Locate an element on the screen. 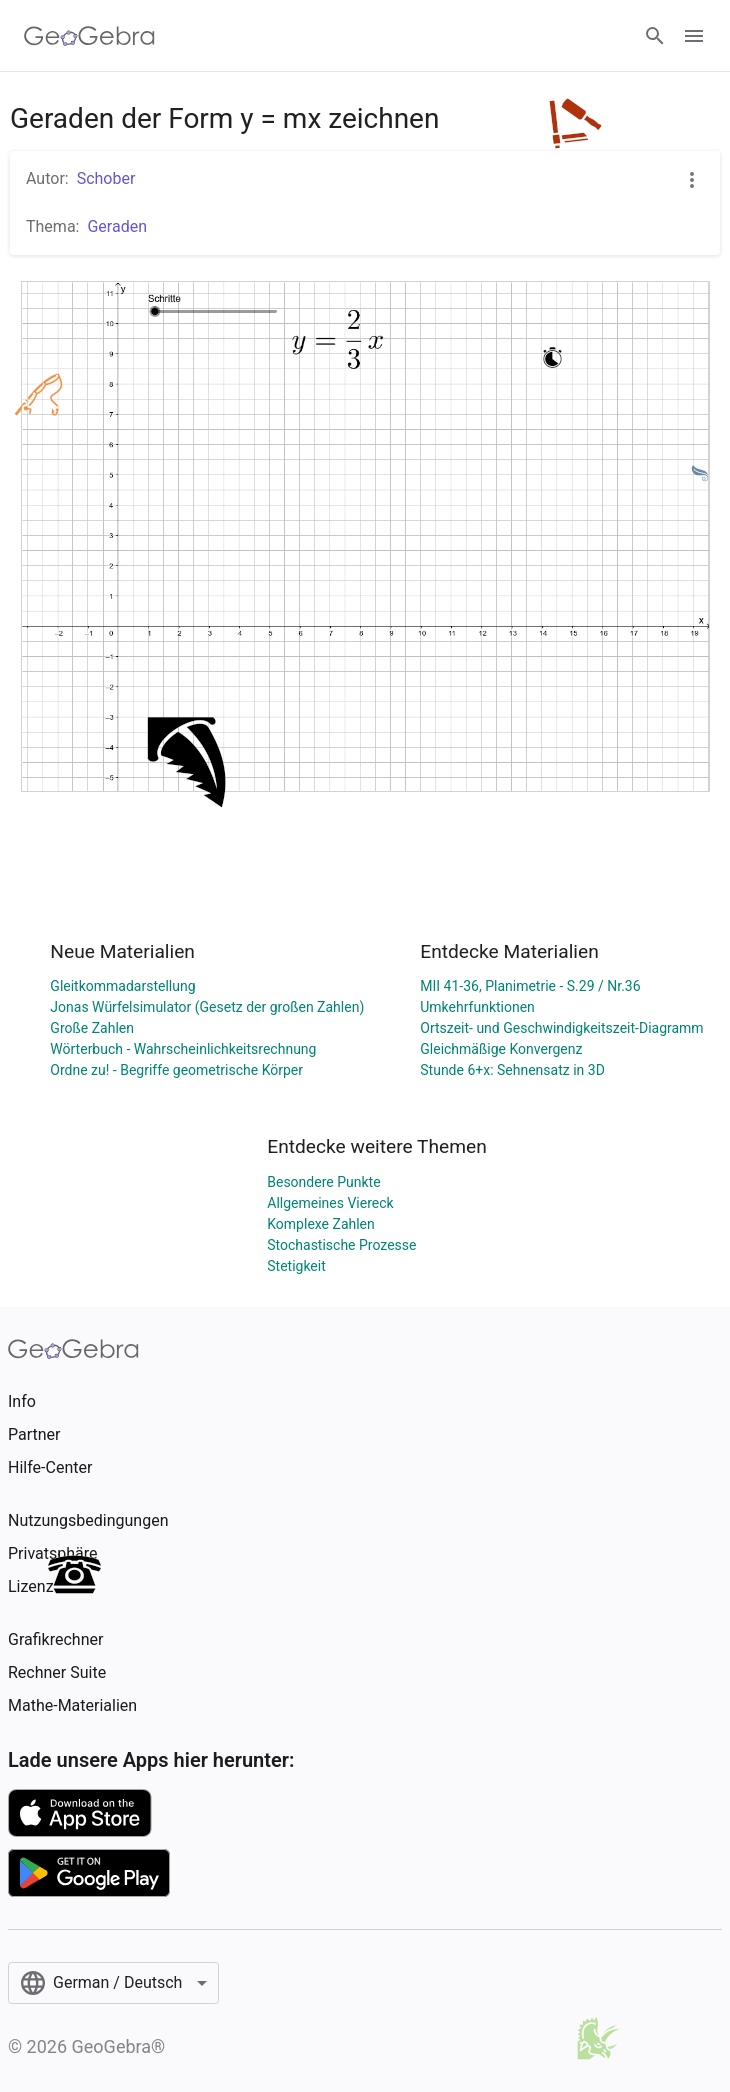 The image size is (730, 2092). contact customer support via phone is located at coordinates (74, 1574).